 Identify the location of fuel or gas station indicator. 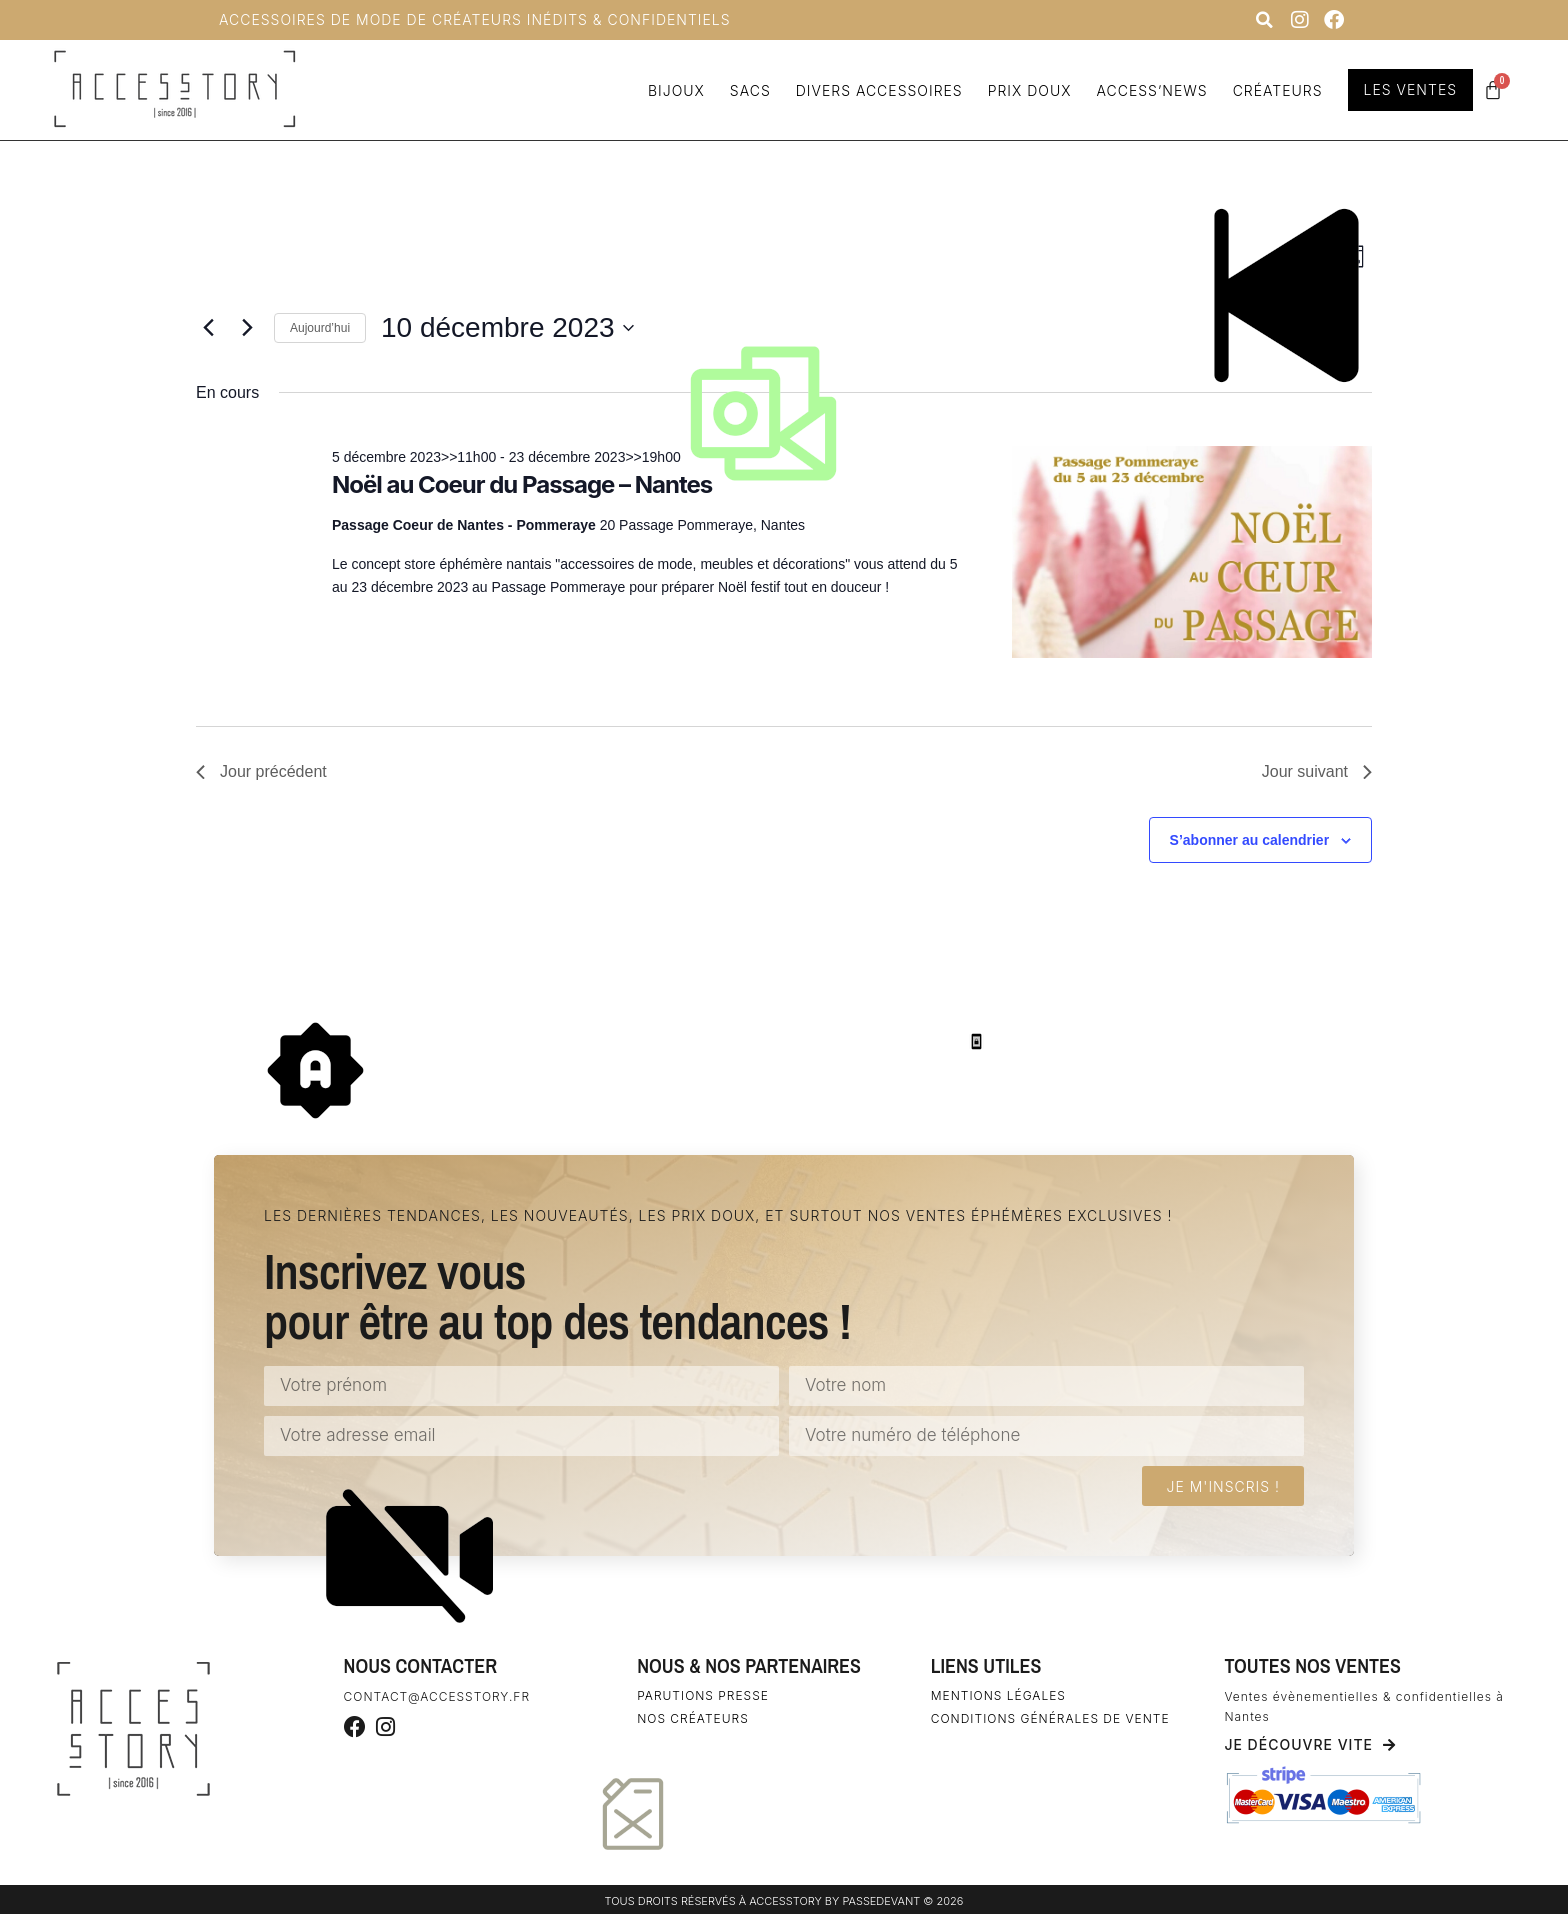
(633, 1814).